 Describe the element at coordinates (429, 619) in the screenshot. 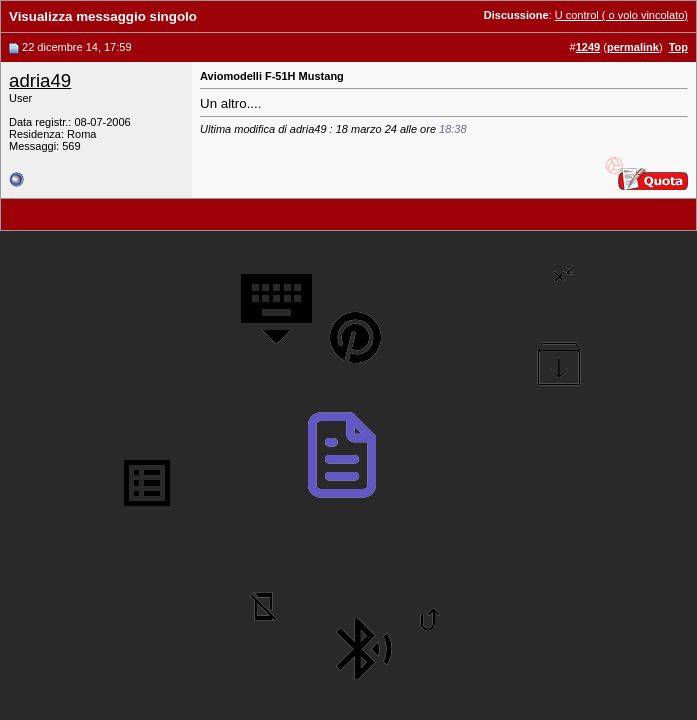

I see `redo or repeat last action` at that location.